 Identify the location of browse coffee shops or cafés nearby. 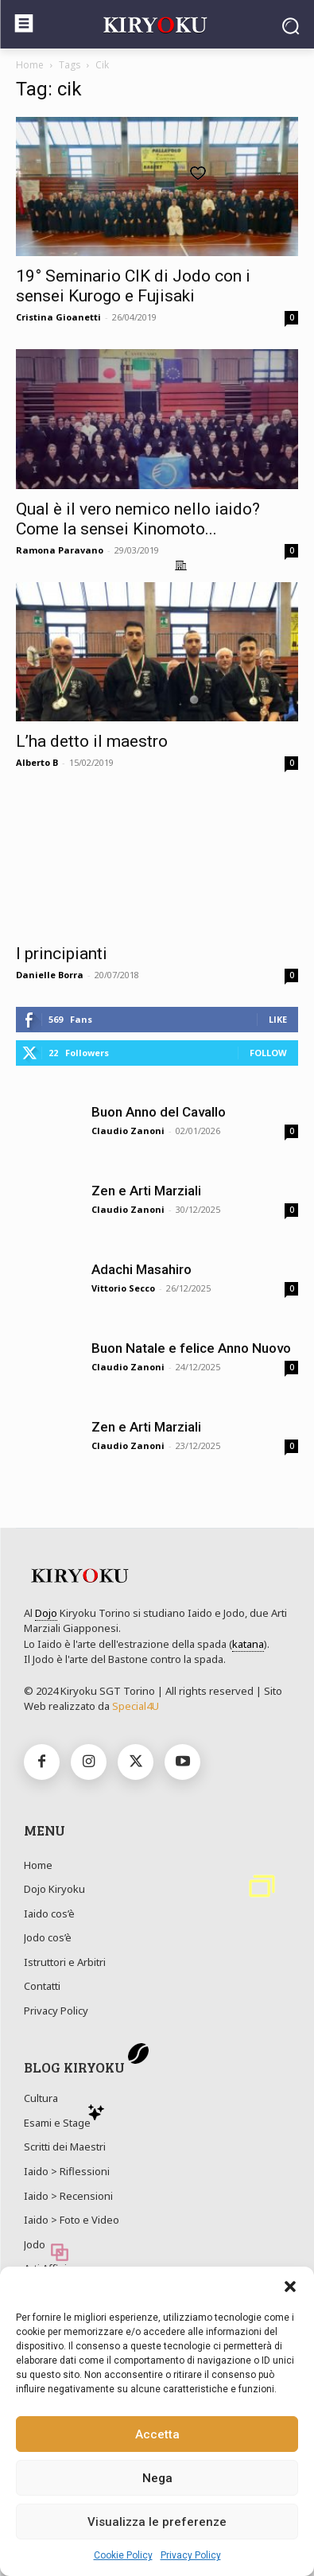
(138, 2053).